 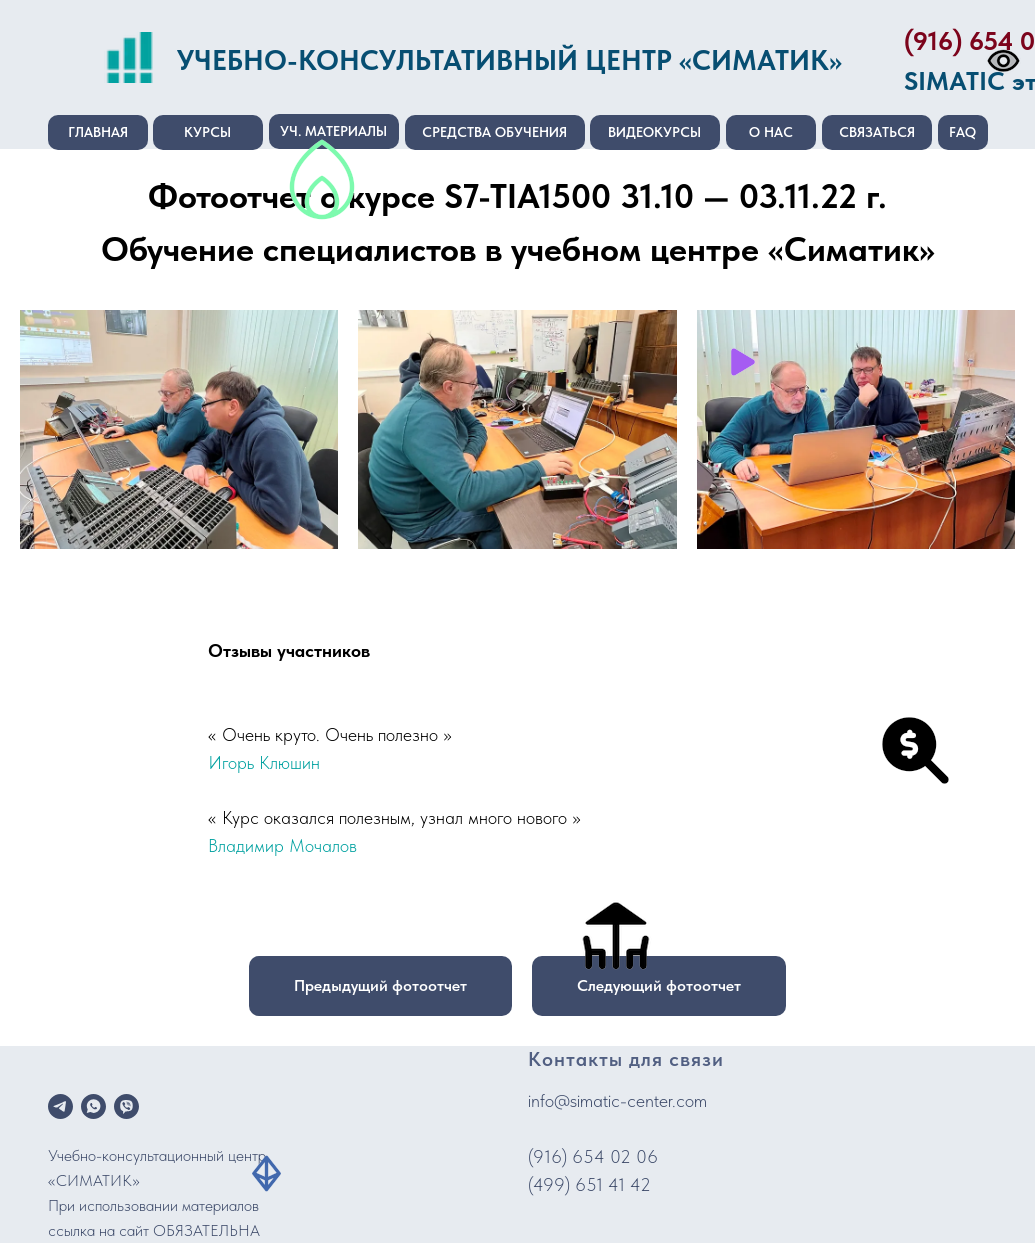 I want to click on play media or video content, so click(x=743, y=362).